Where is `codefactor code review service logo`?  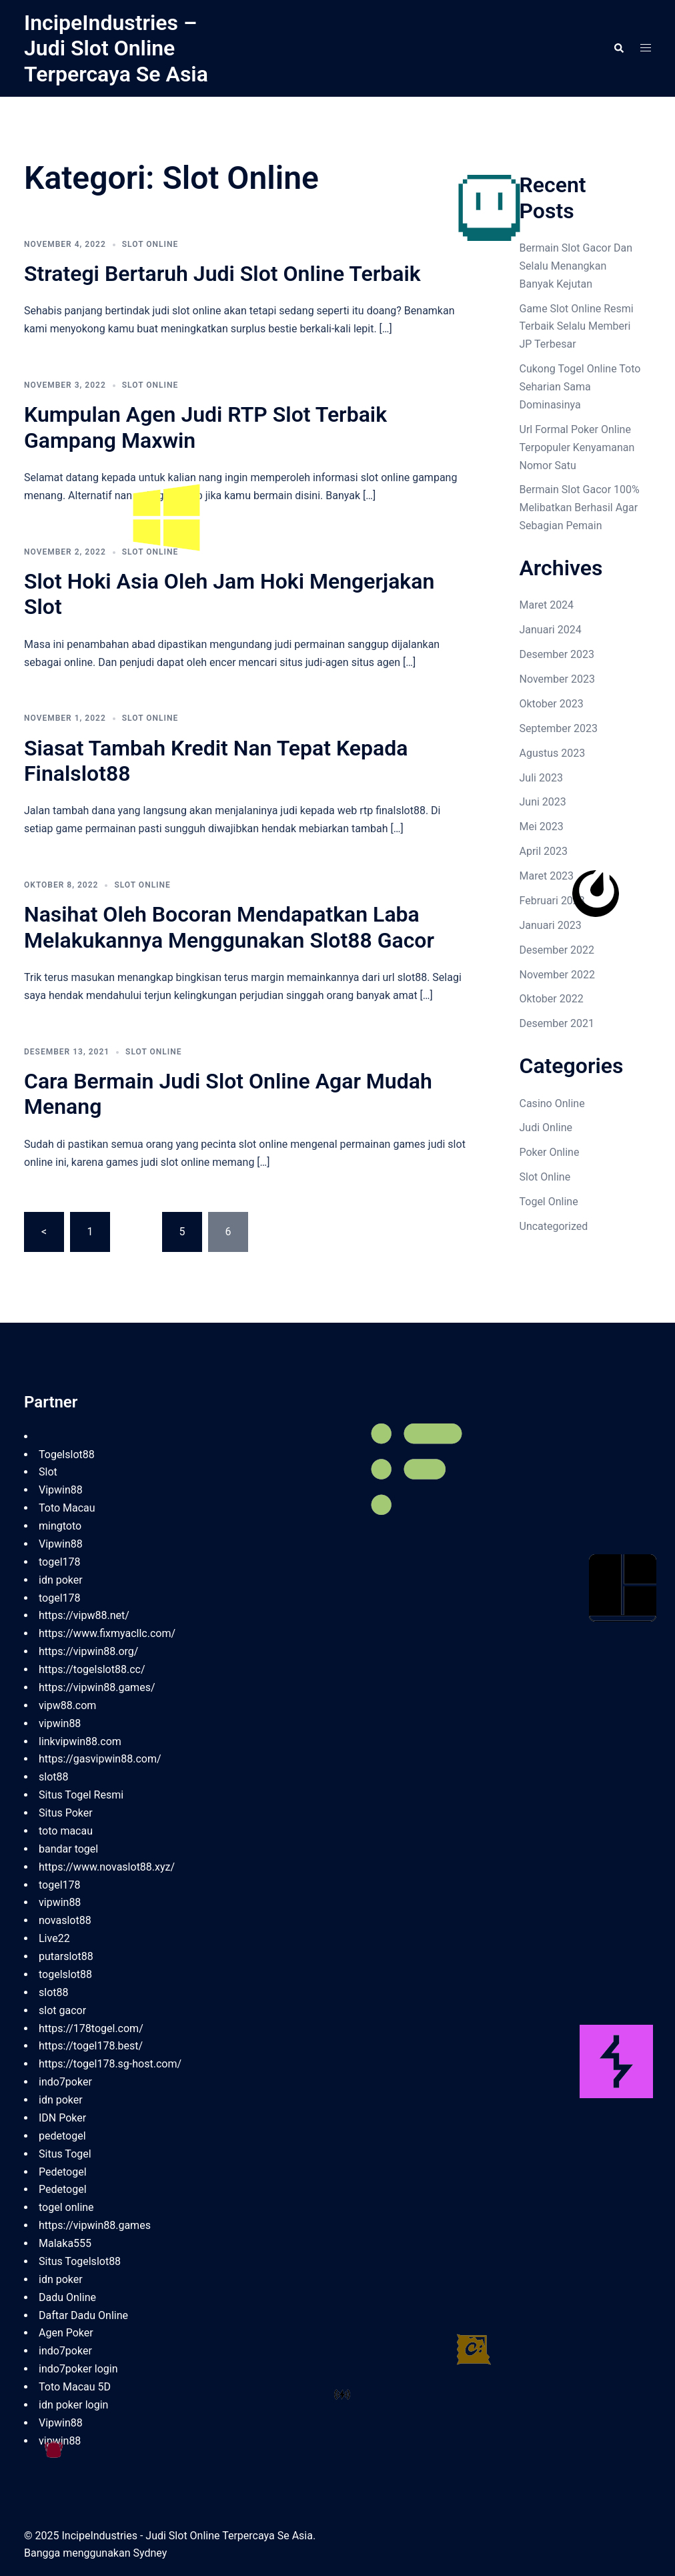 codefactor code review service logo is located at coordinates (416, 1469).